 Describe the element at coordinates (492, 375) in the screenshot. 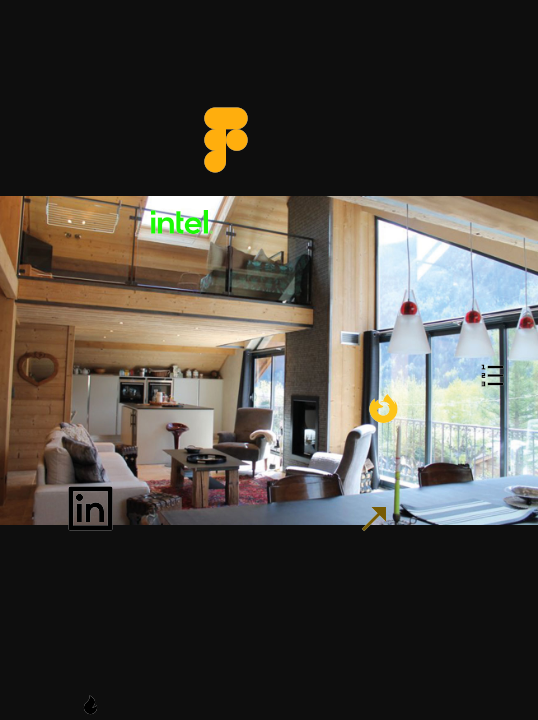

I see `create a numbered list` at that location.